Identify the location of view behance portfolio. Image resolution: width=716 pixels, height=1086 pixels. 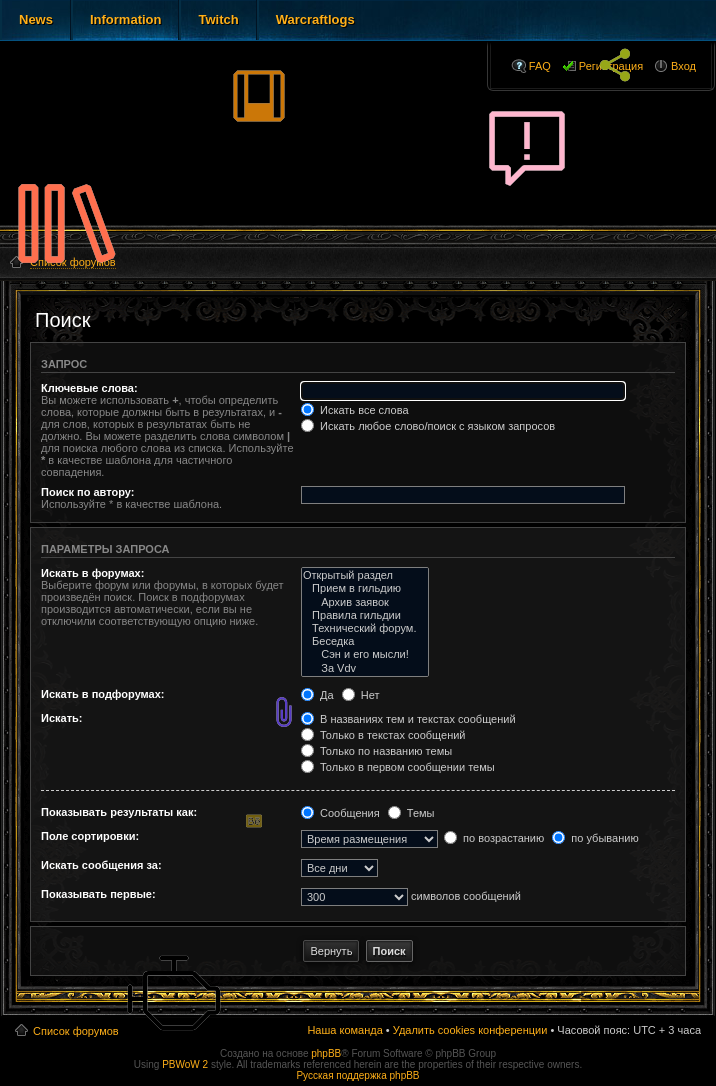
(254, 821).